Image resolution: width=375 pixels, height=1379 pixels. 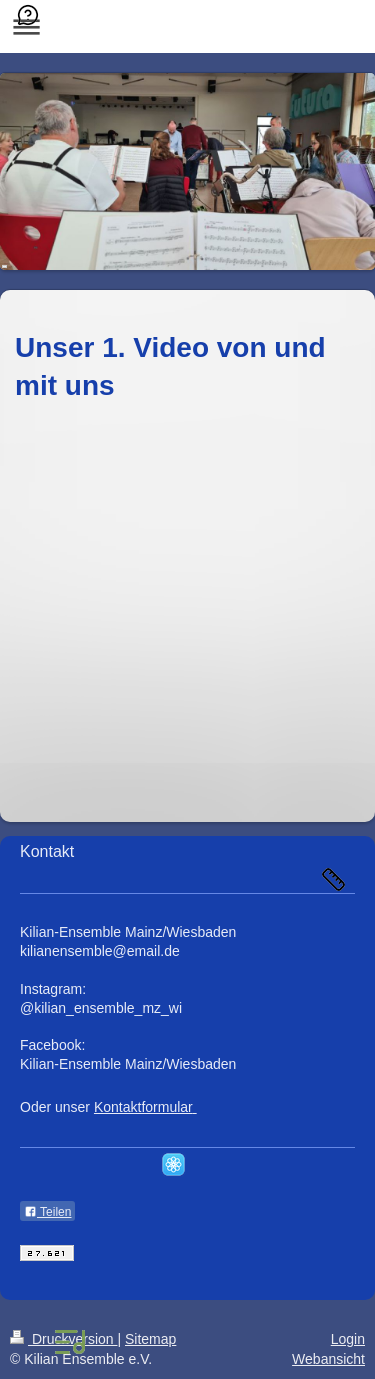 I want to click on access help or support chat, so click(x=28, y=15).